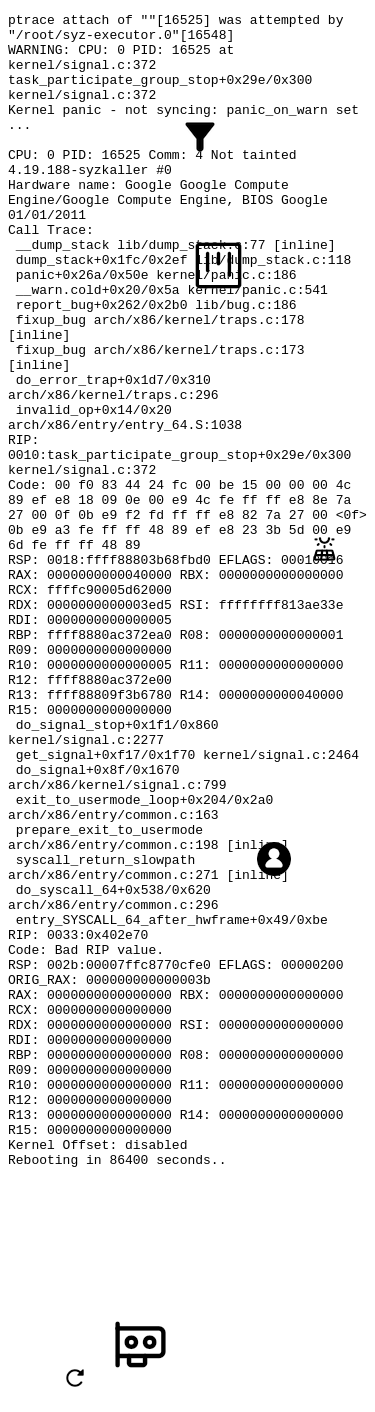 This screenshot has width=375, height=1412. I want to click on view user profile, so click(274, 859).